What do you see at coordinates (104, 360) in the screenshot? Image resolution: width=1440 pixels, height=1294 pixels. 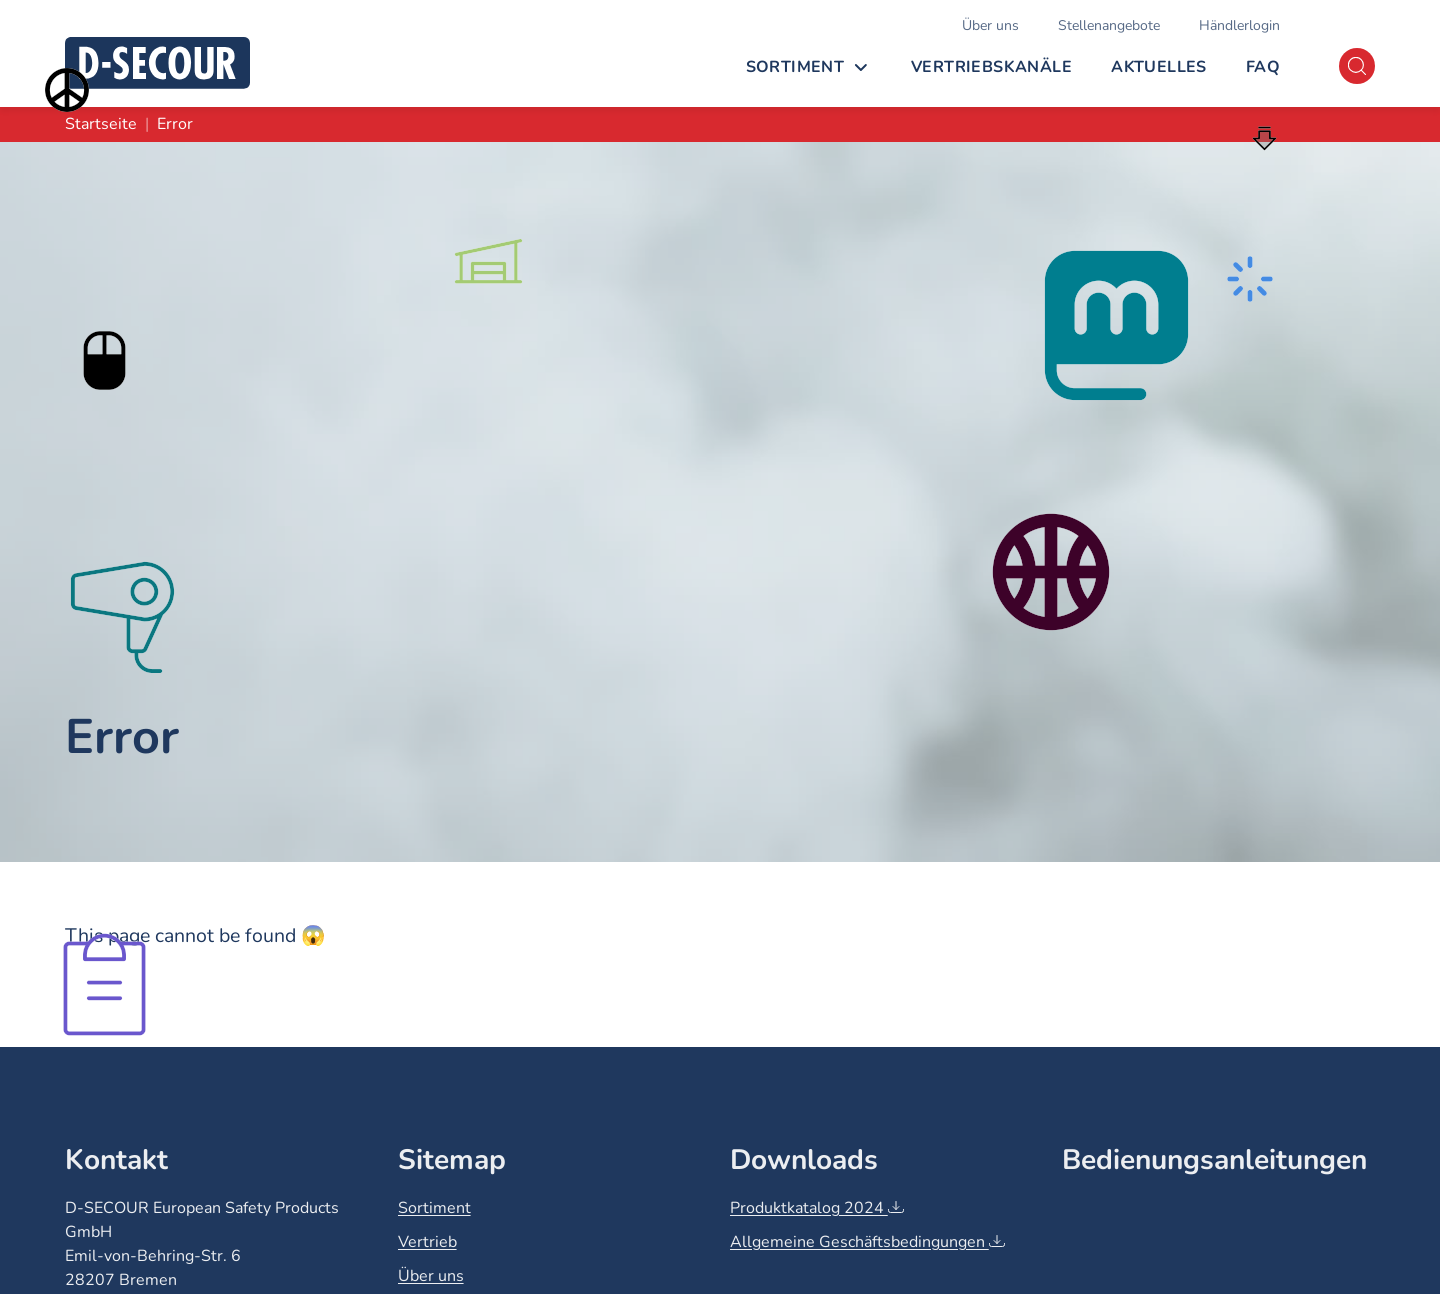 I see `indicates mouse input is available or required` at bounding box center [104, 360].